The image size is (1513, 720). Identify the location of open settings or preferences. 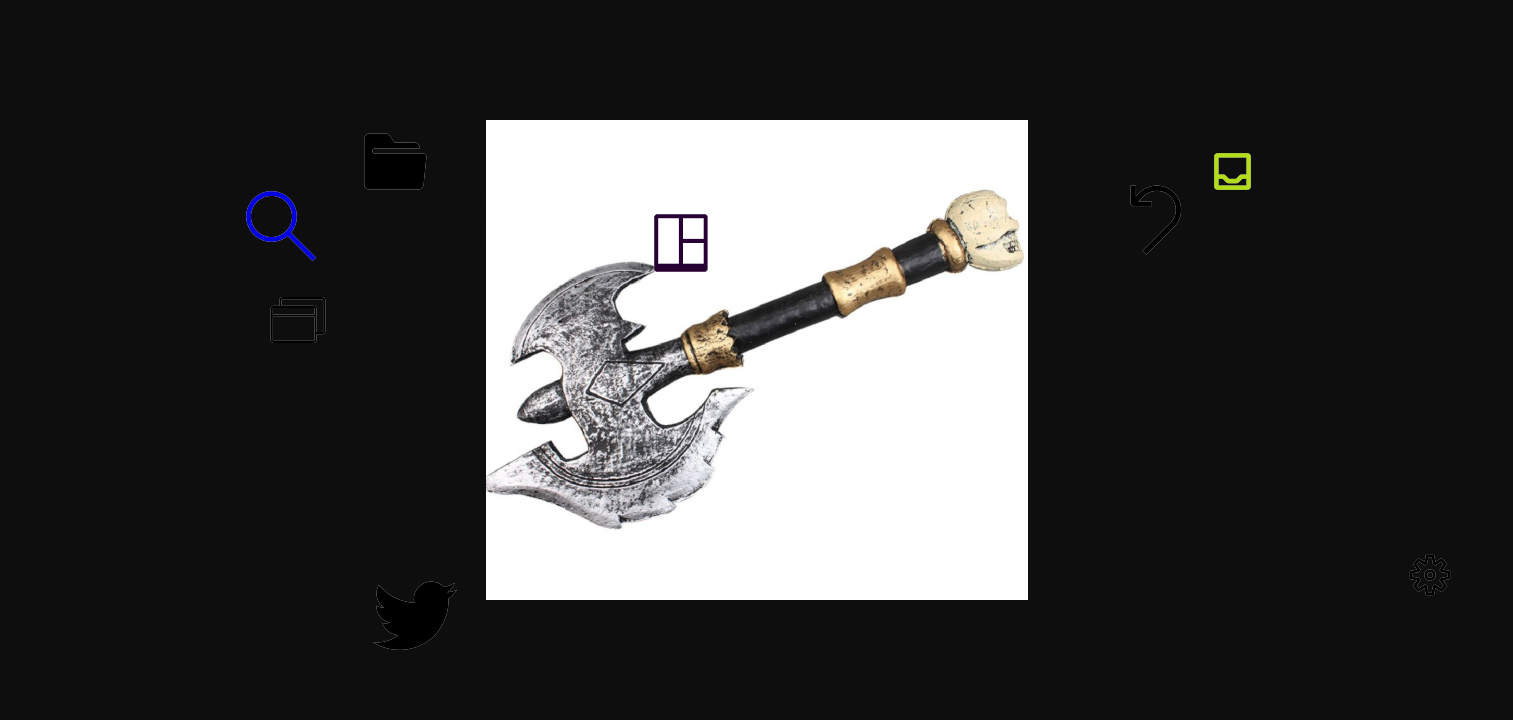
(1430, 575).